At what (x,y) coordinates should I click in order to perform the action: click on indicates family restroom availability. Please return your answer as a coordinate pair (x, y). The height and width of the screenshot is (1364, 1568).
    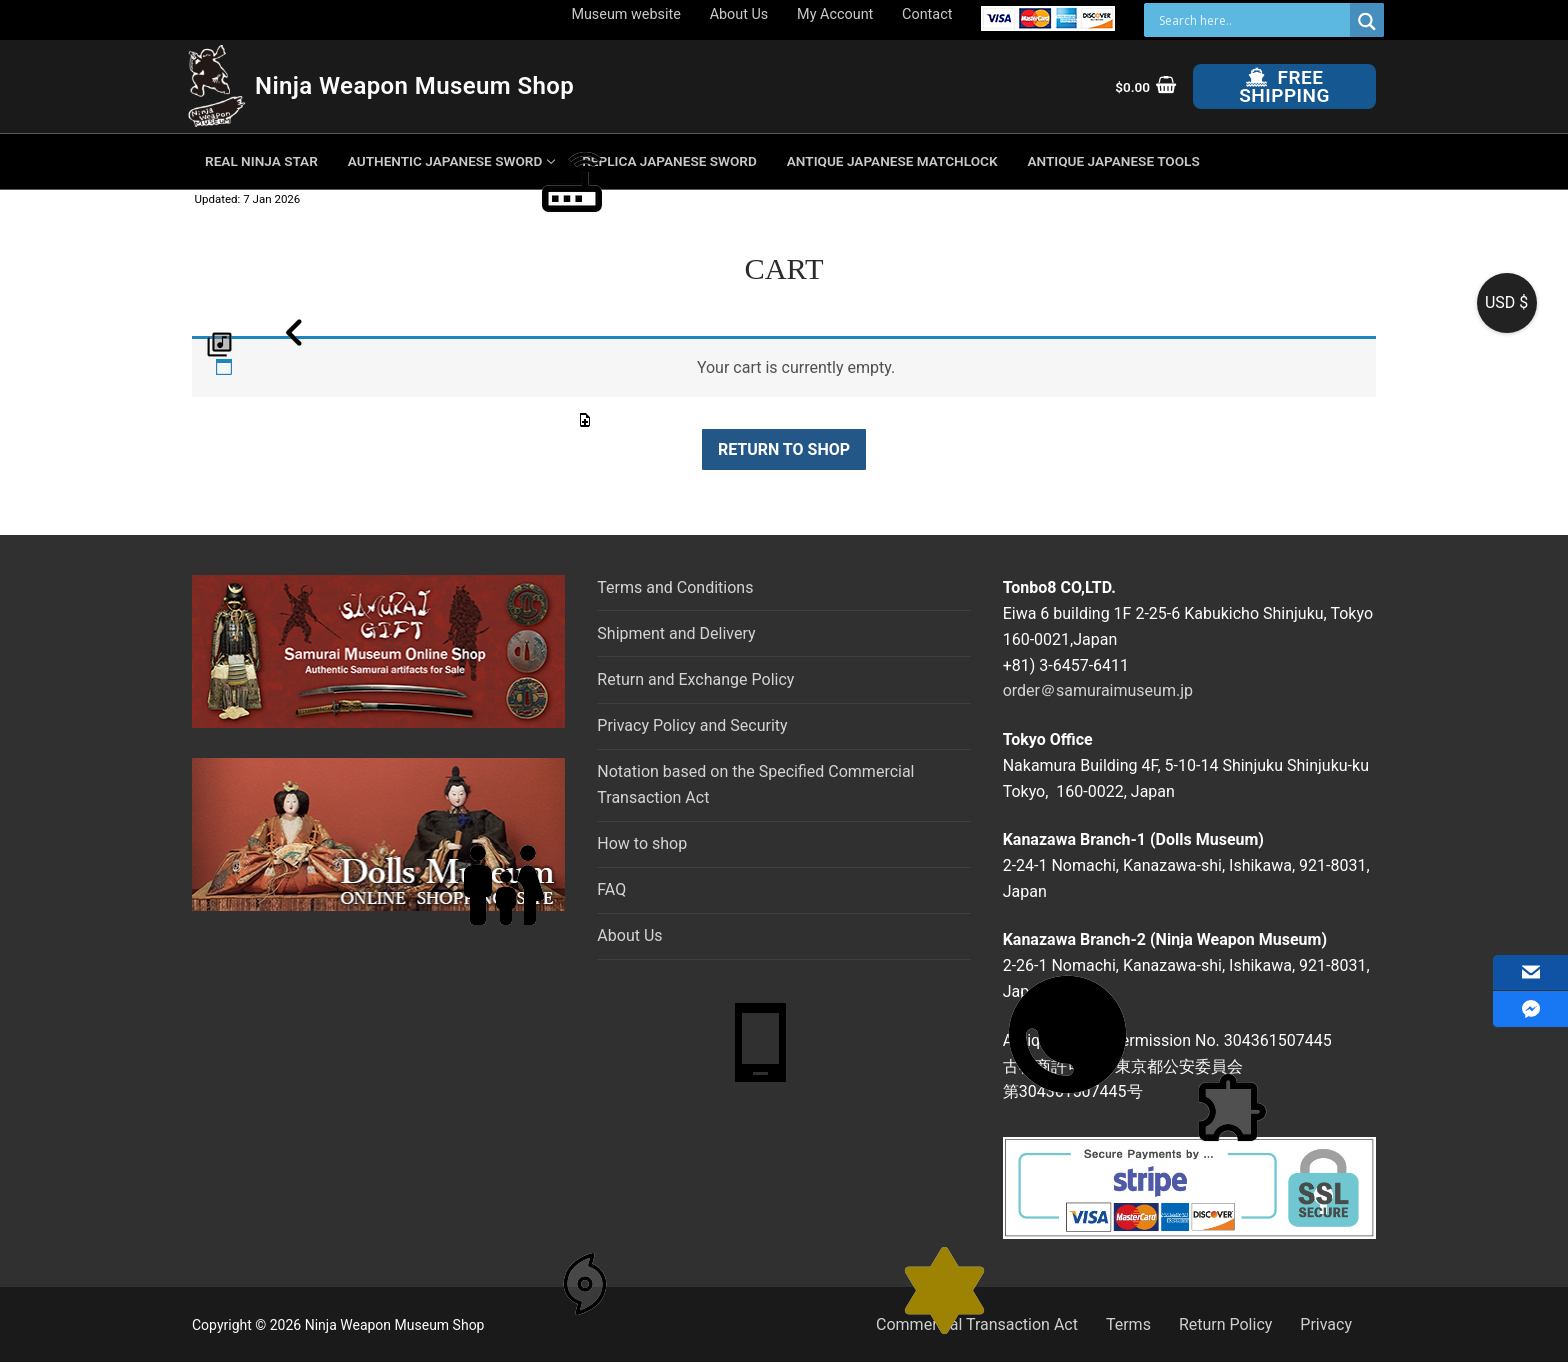
    Looking at the image, I should click on (504, 885).